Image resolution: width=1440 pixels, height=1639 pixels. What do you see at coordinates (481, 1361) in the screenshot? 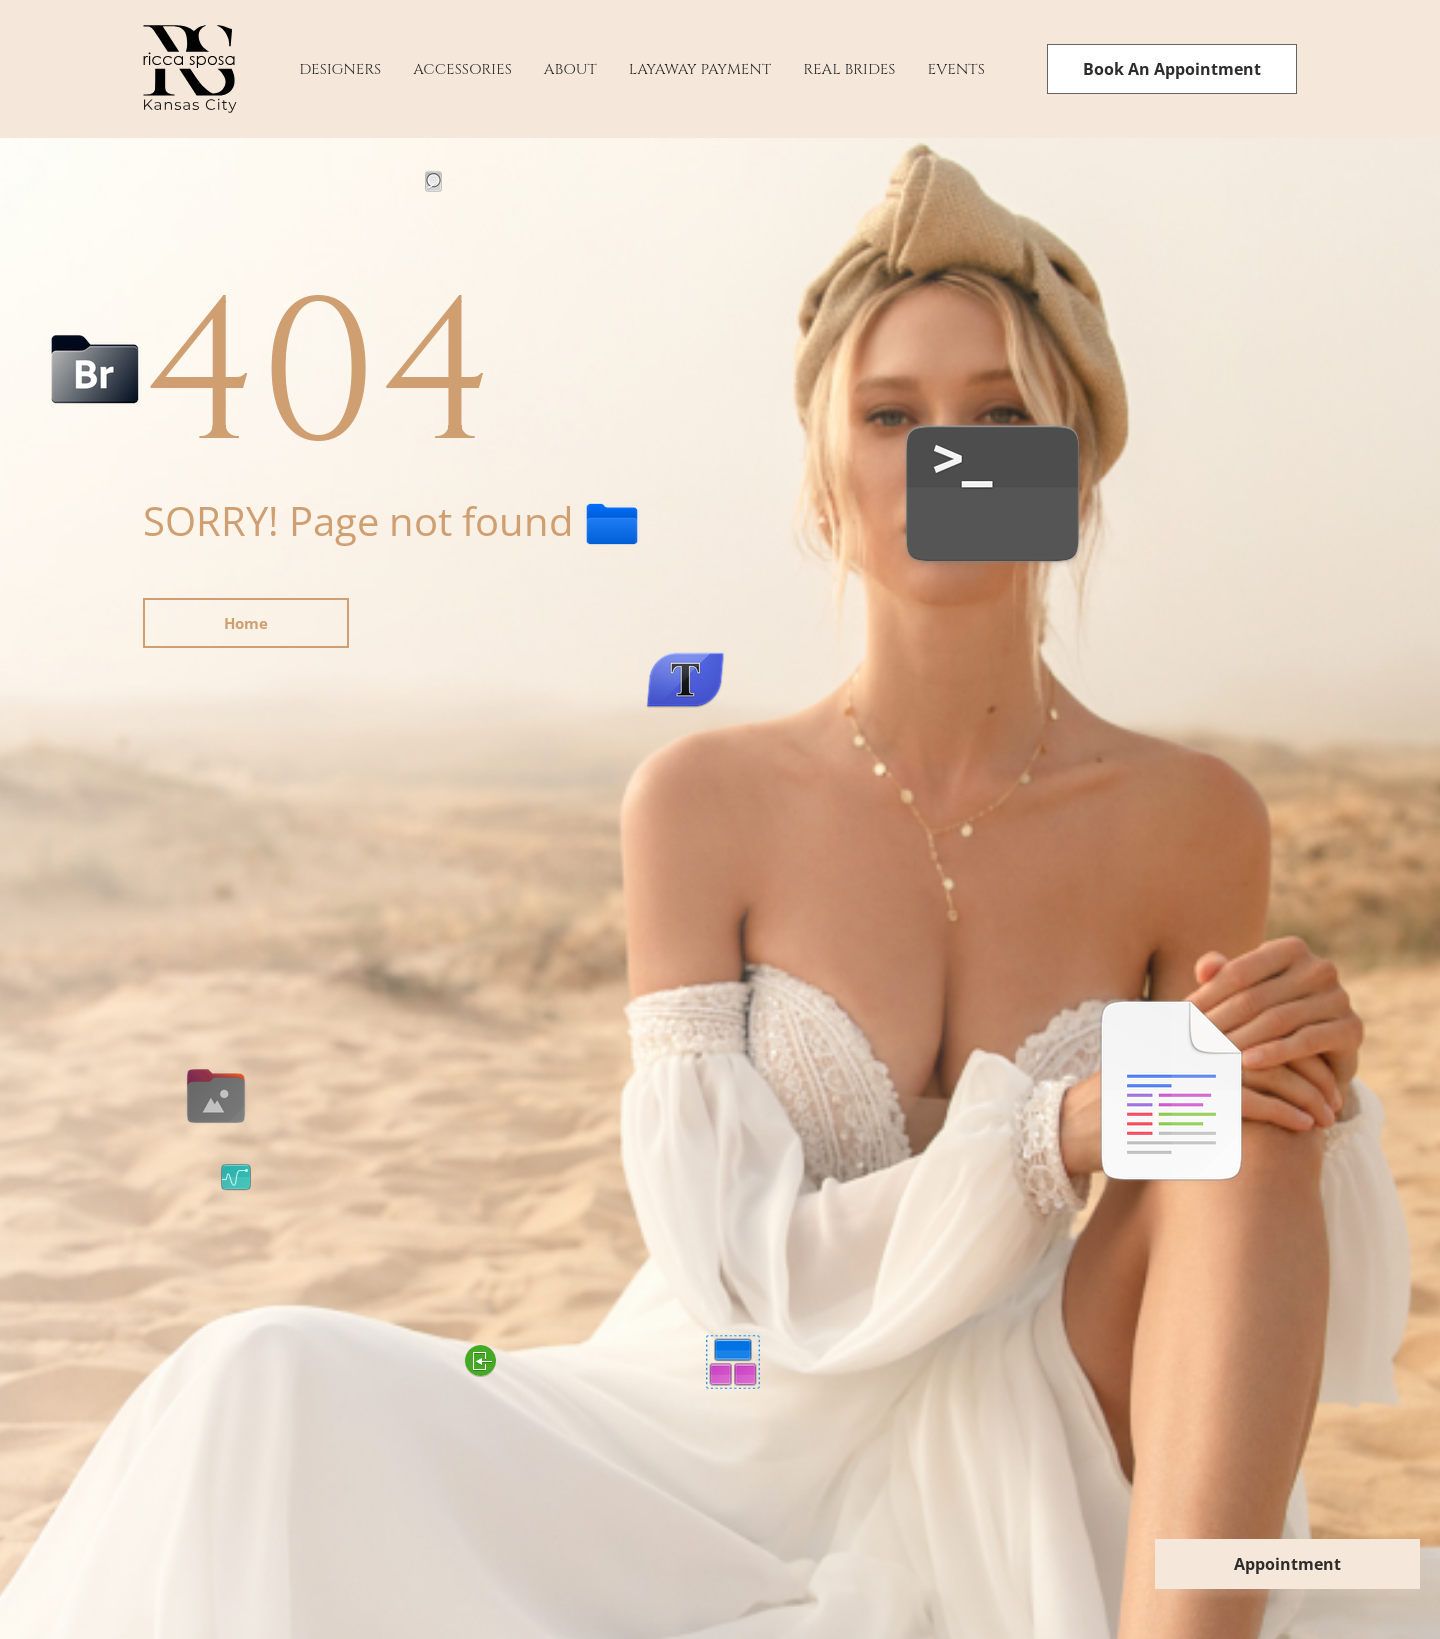
I see `log out of your account` at bounding box center [481, 1361].